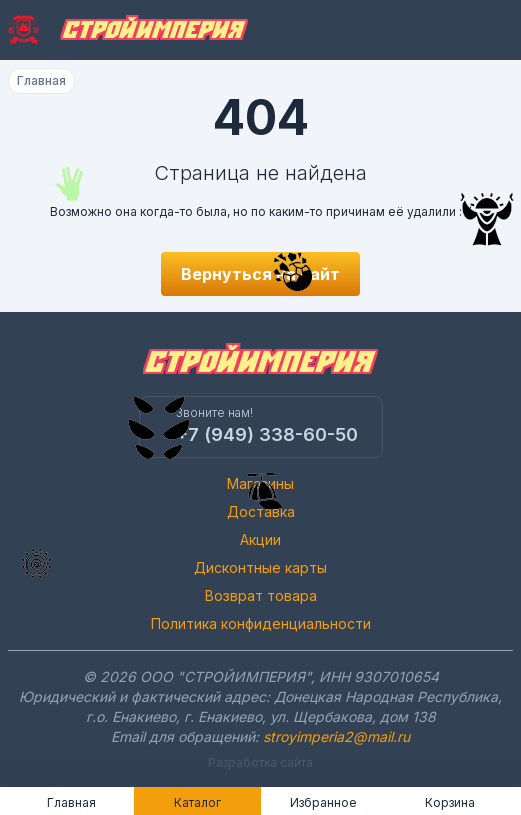 The width and height of the screenshot is (521, 815). Describe the element at coordinates (69, 183) in the screenshot. I see `vulcan salute or "live long and prosper" gesture` at that location.